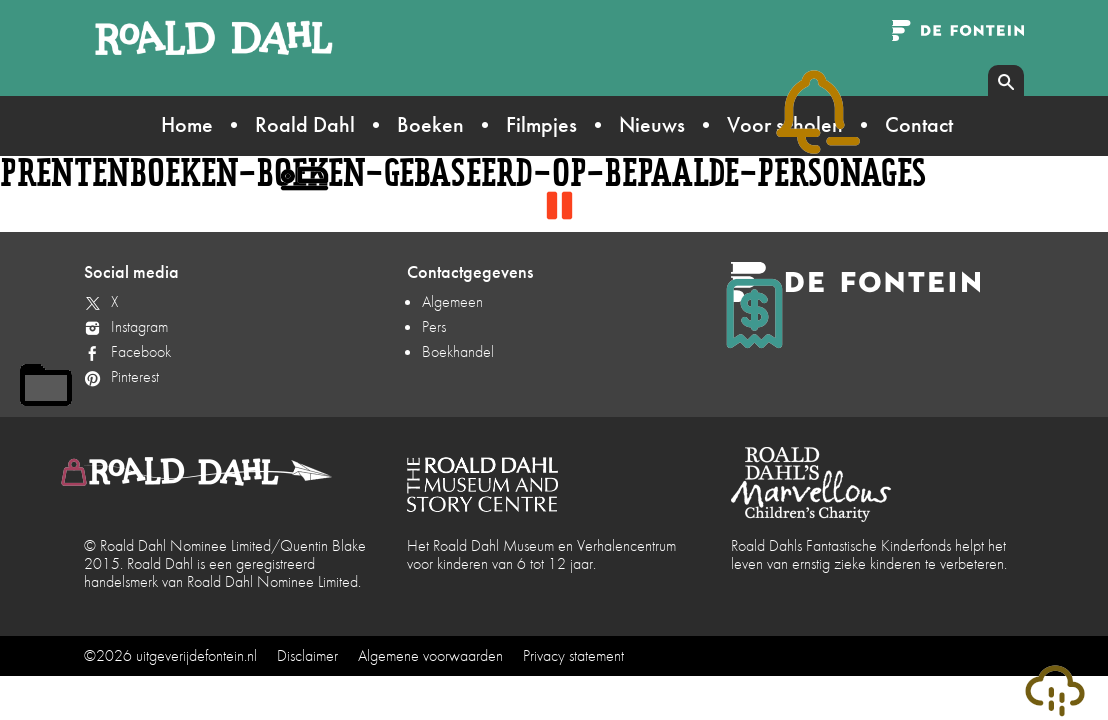 This screenshot has width=1108, height=720. What do you see at coordinates (304, 178) in the screenshot?
I see `view hotel or accommodation options` at bounding box center [304, 178].